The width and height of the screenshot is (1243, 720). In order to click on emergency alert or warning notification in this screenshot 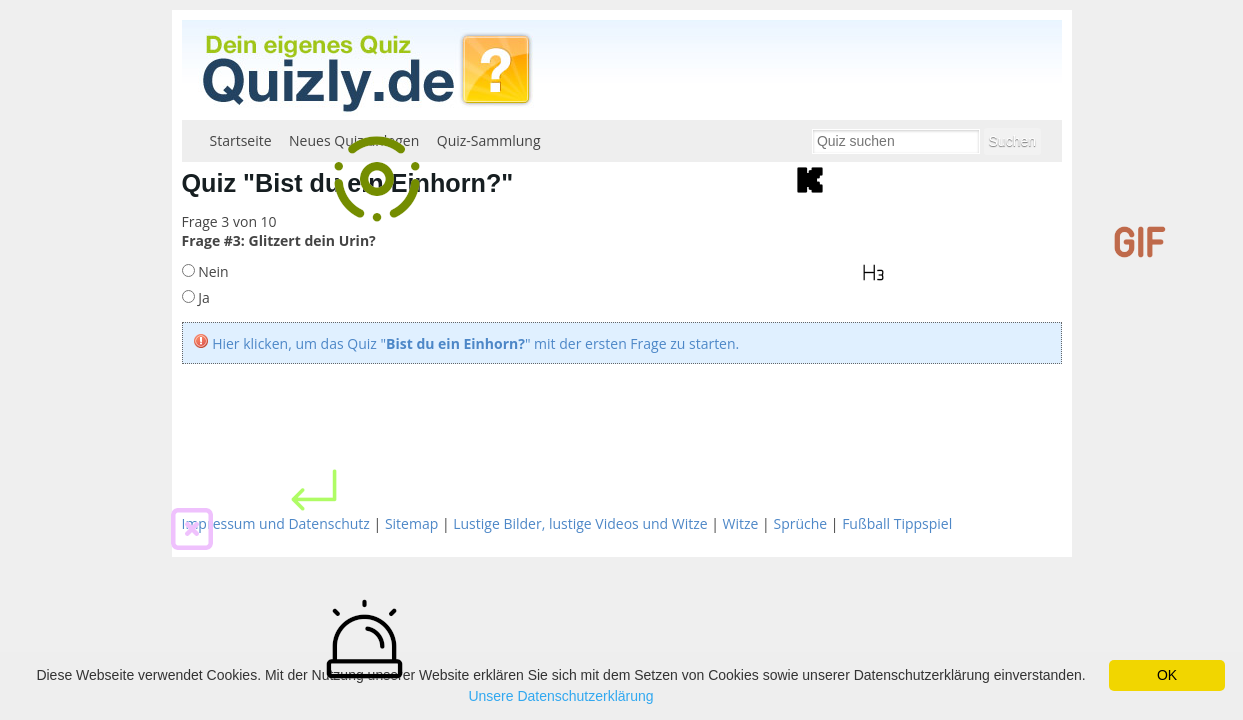, I will do `click(364, 646)`.